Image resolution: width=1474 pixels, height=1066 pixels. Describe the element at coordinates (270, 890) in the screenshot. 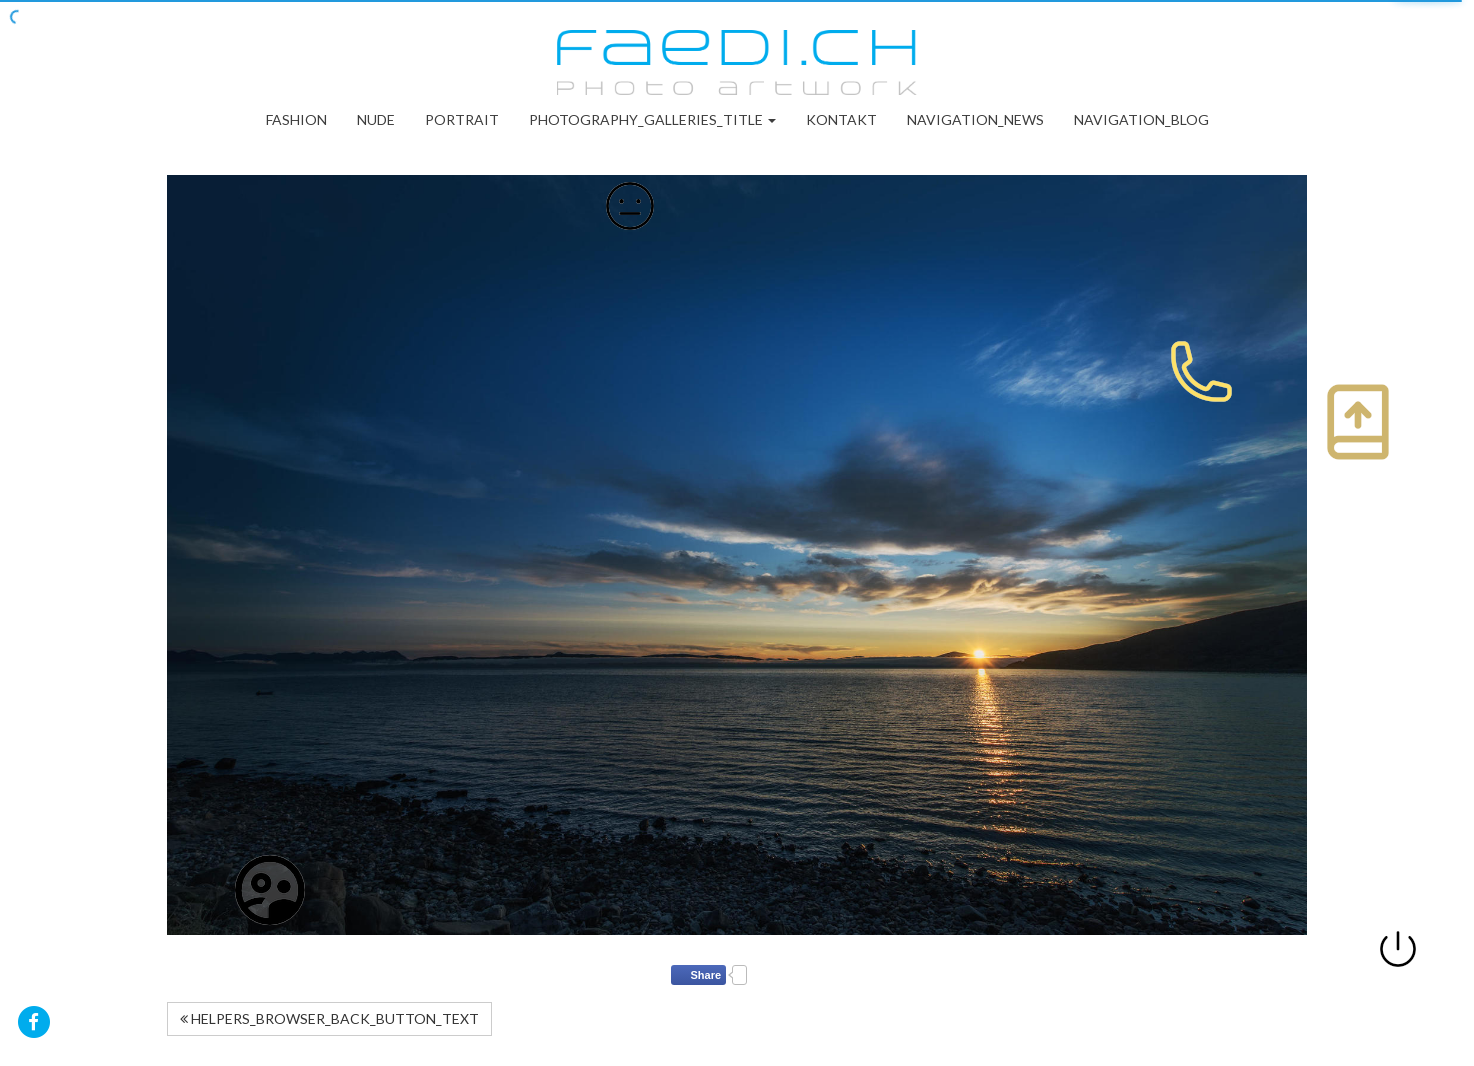

I see `view supervised or child accounts` at that location.